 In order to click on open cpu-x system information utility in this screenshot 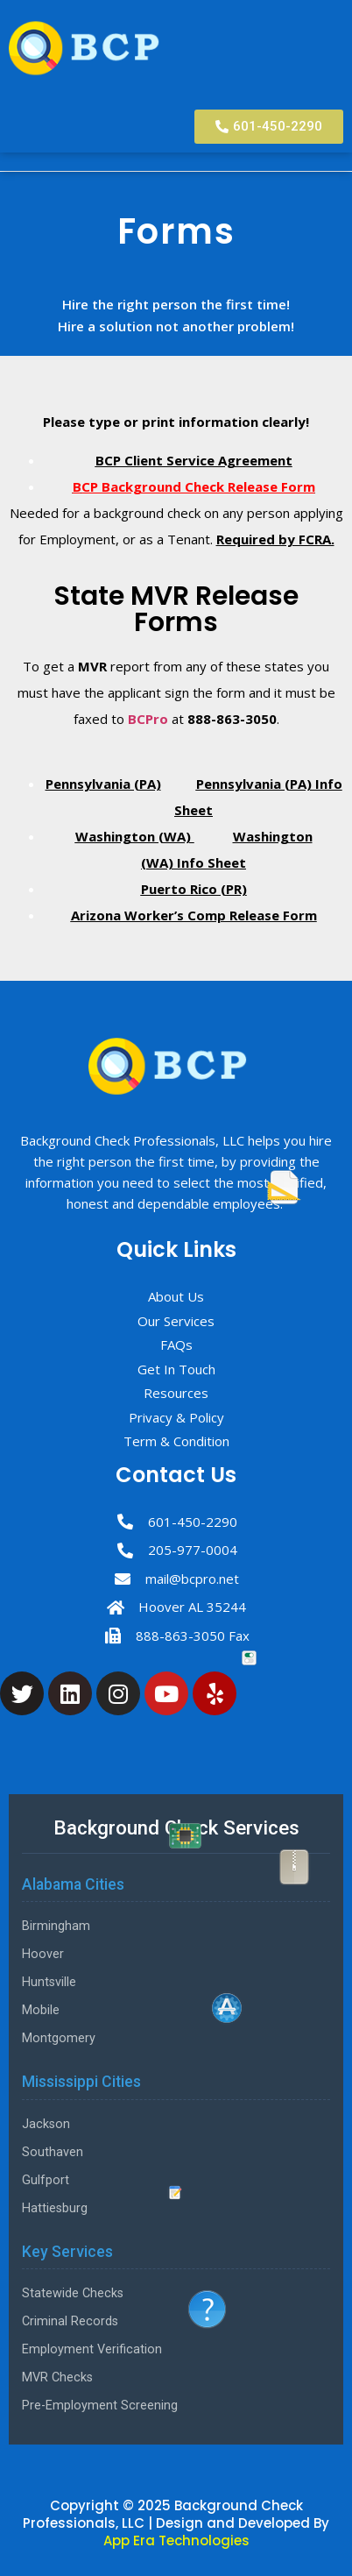, I will do `click(185, 1835)`.